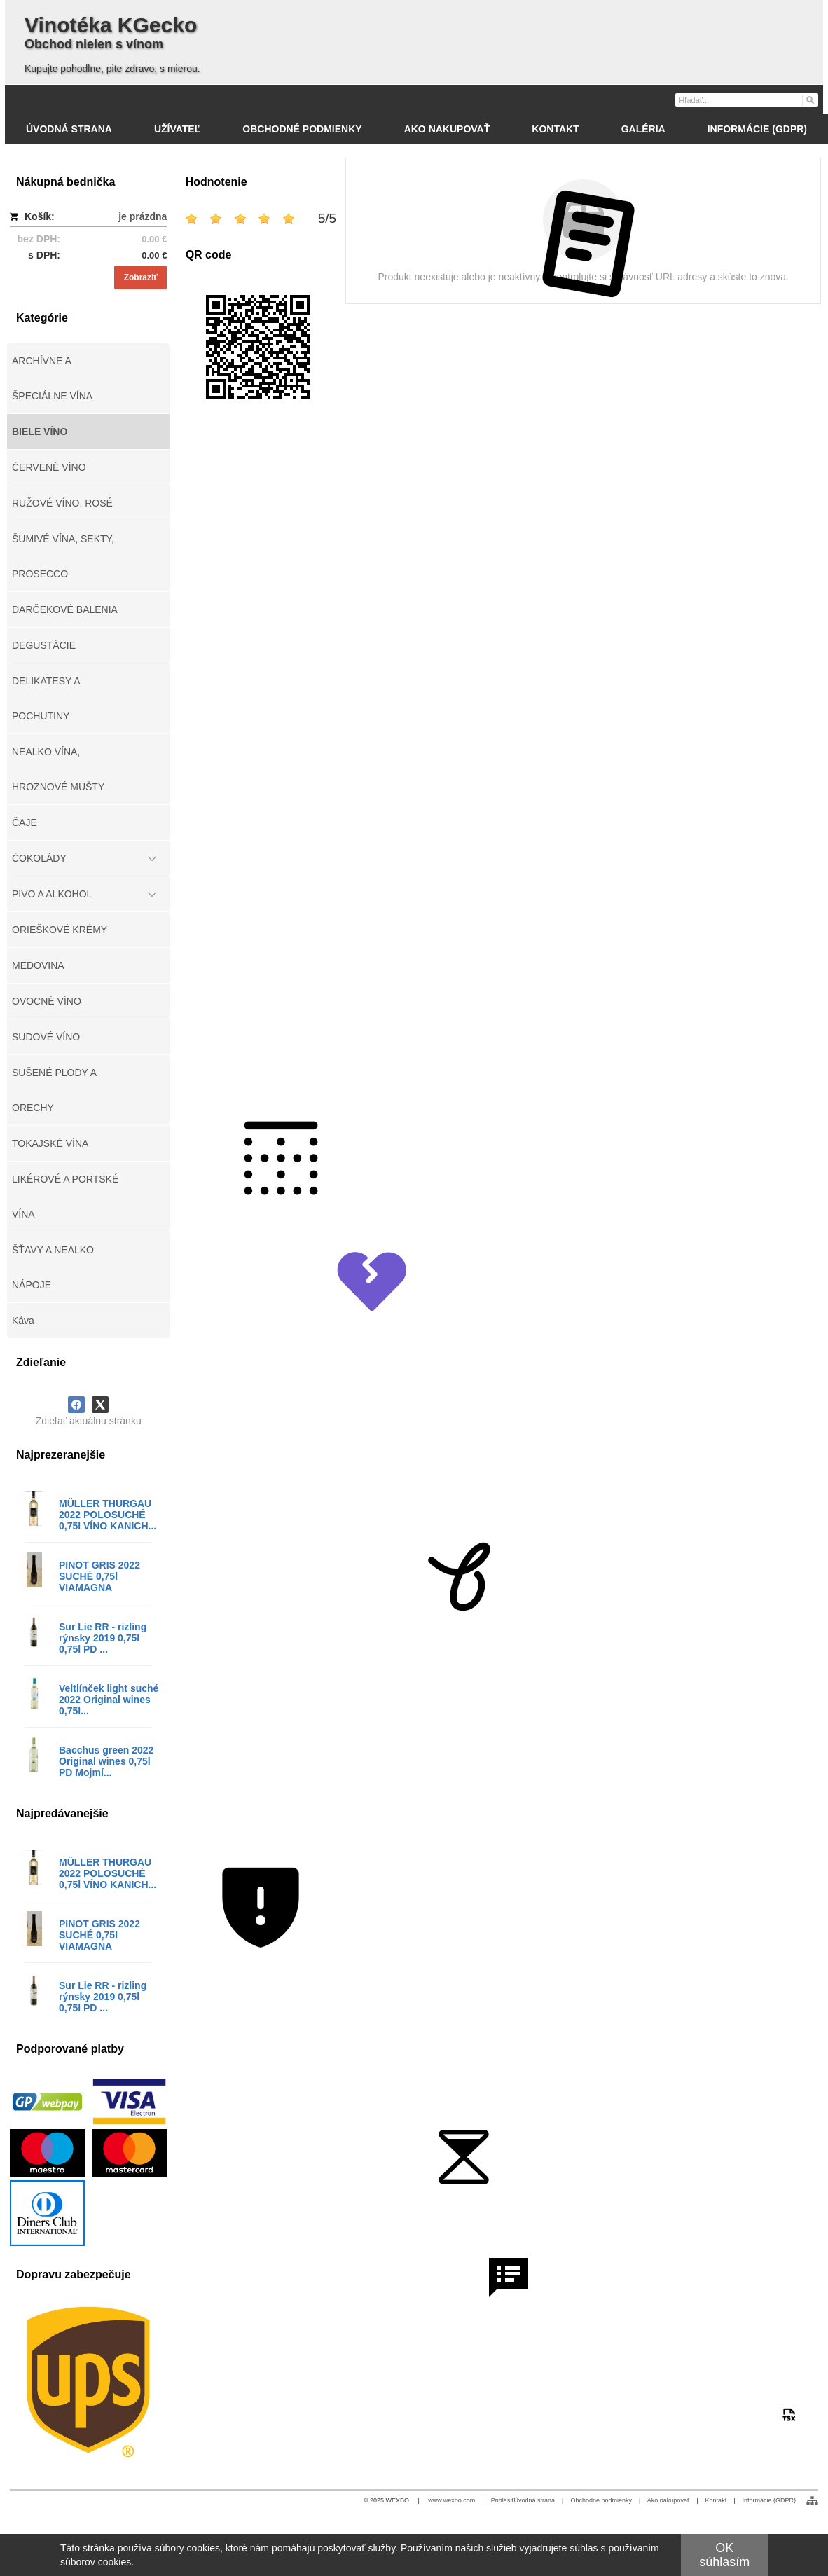 This screenshot has width=828, height=2576. Describe the element at coordinates (459, 1576) in the screenshot. I see `open the Bunpo Japanese learning app` at that location.